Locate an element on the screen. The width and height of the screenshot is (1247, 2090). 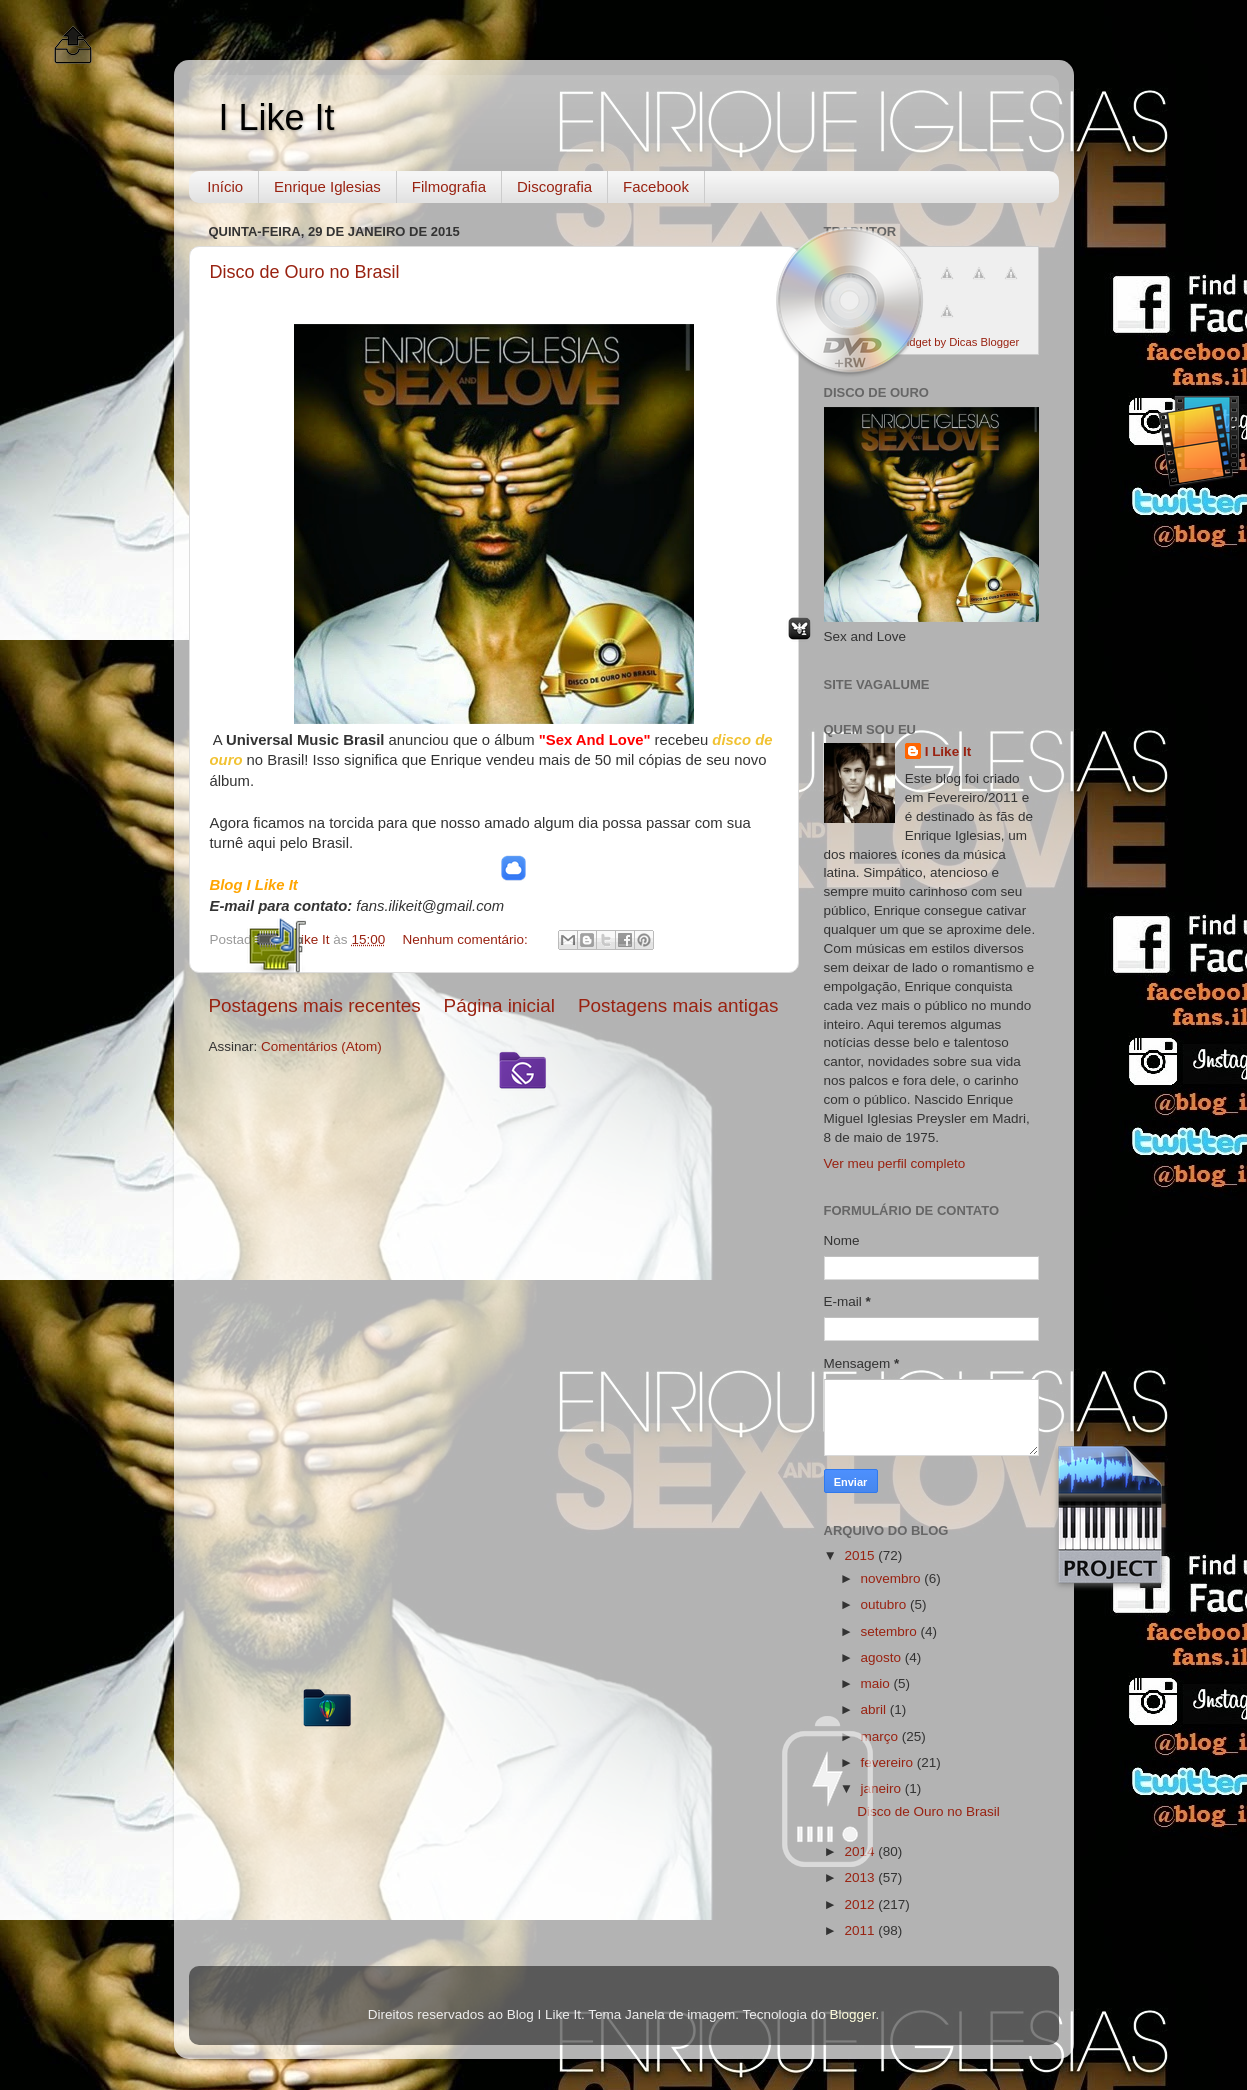
view outgoing mail in your outbox is located at coordinates (73, 47).